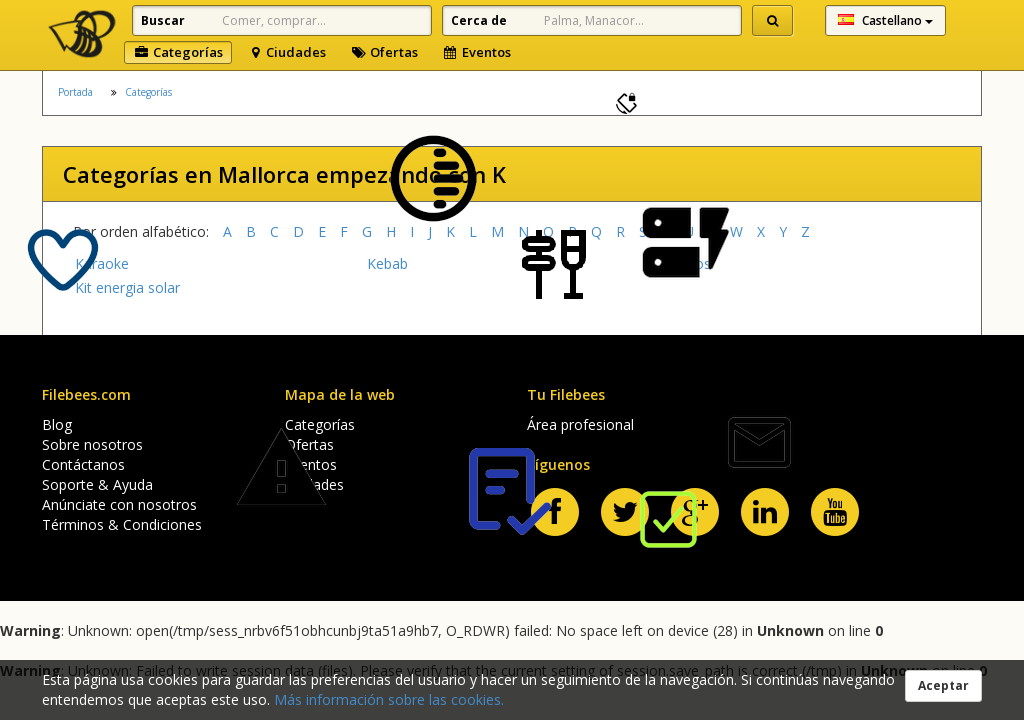 The image size is (1024, 720). Describe the element at coordinates (63, 260) in the screenshot. I see `add to favorites` at that location.